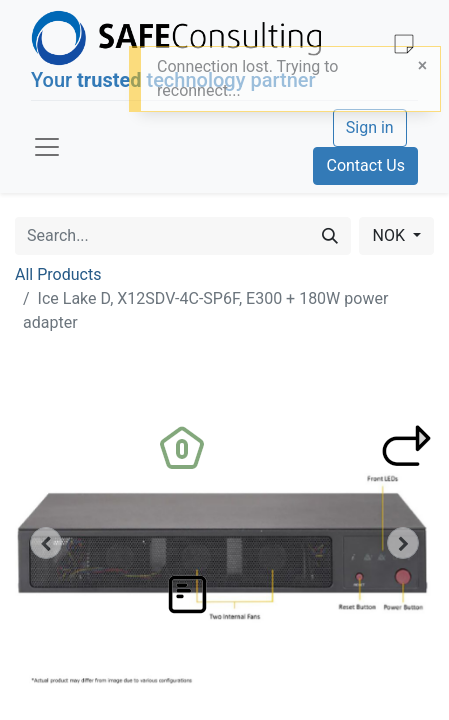  Describe the element at coordinates (404, 44) in the screenshot. I see `create a new note` at that location.